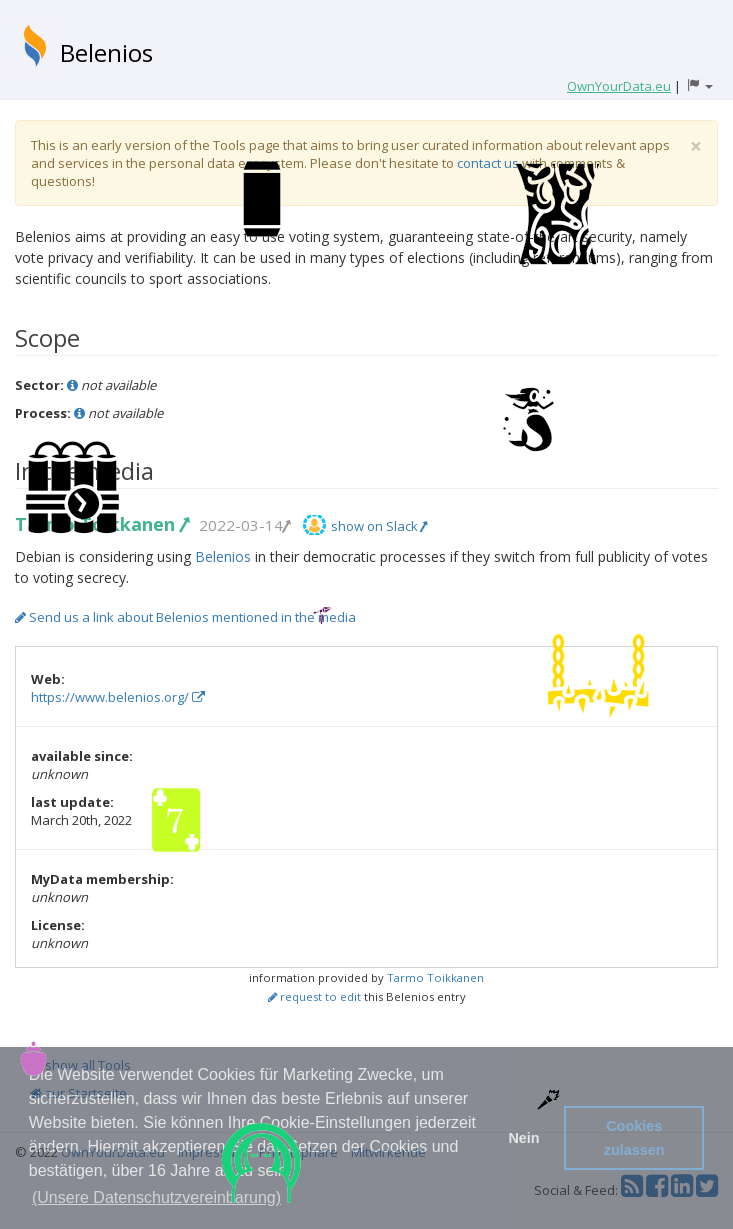 This screenshot has width=733, height=1229. What do you see at coordinates (598, 686) in the screenshot?
I see `select spiked trunk trap or obstacle` at bounding box center [598, 686].